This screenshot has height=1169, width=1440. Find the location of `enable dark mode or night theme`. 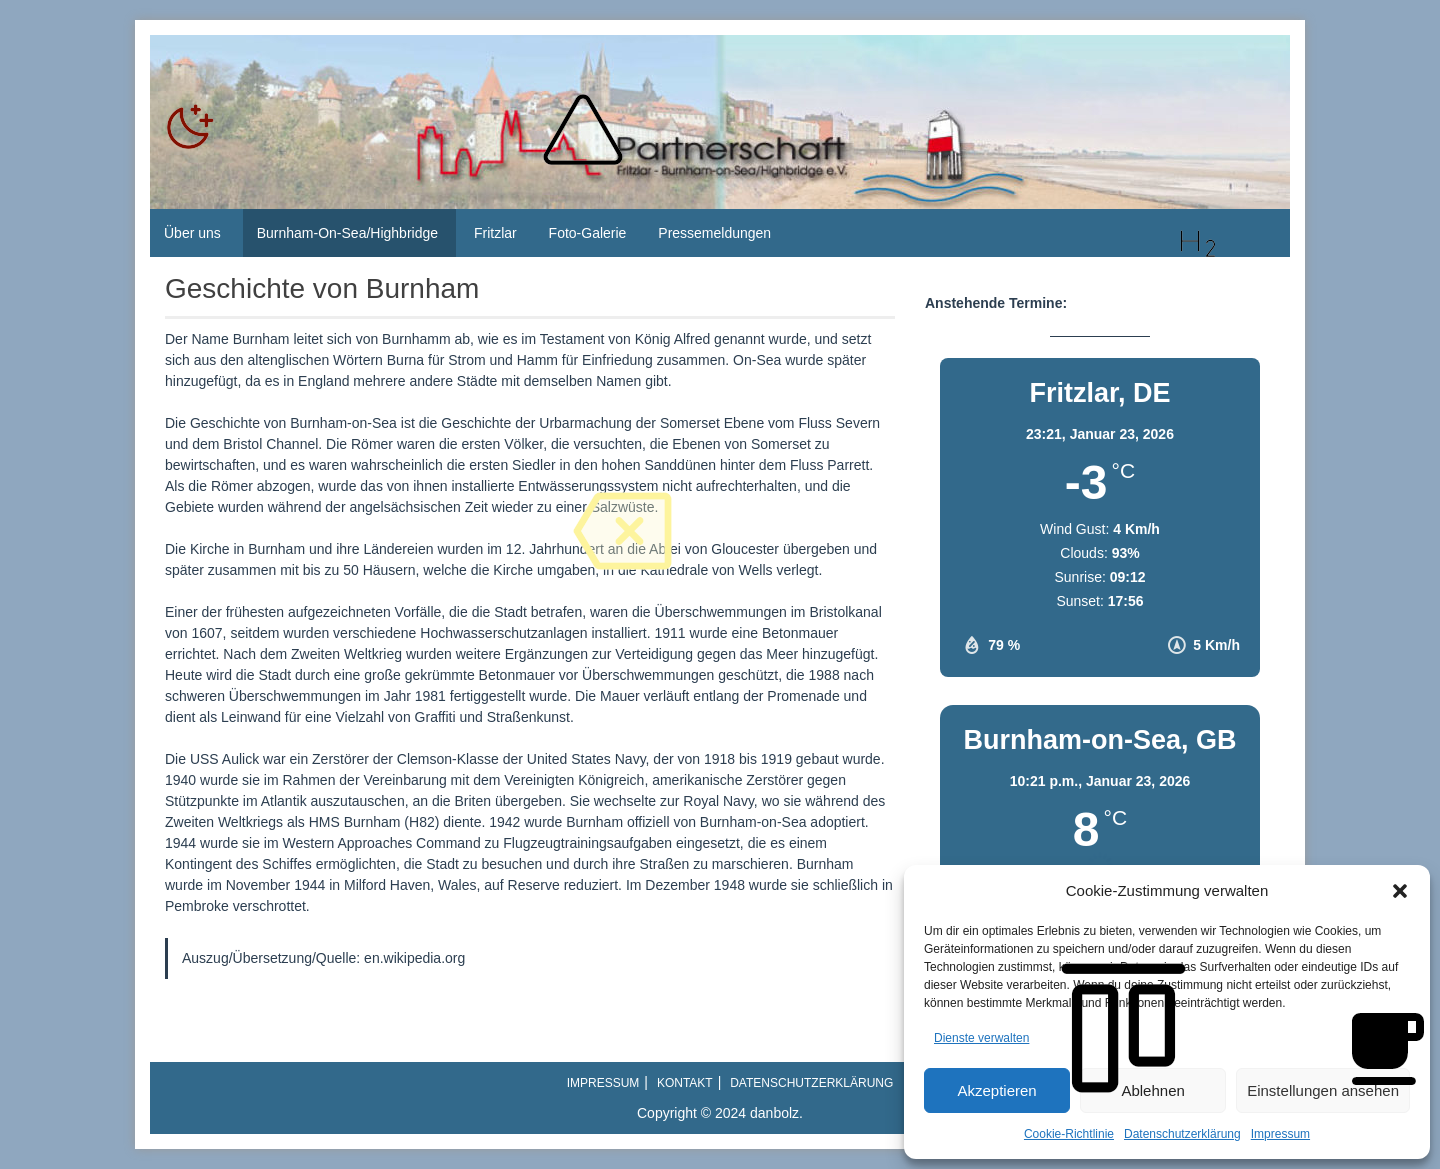

enable dark mode or night theme is located at coordinates (188, 127).